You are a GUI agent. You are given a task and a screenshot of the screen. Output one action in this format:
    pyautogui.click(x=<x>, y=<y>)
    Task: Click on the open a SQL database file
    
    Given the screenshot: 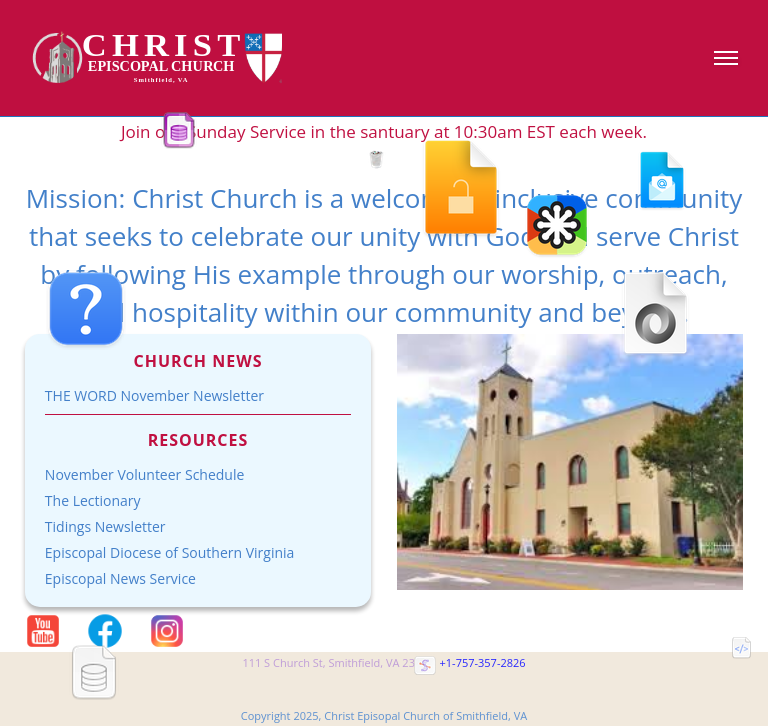 What is the action you would take?
    pyautogui.click(x=94, y=672)
    